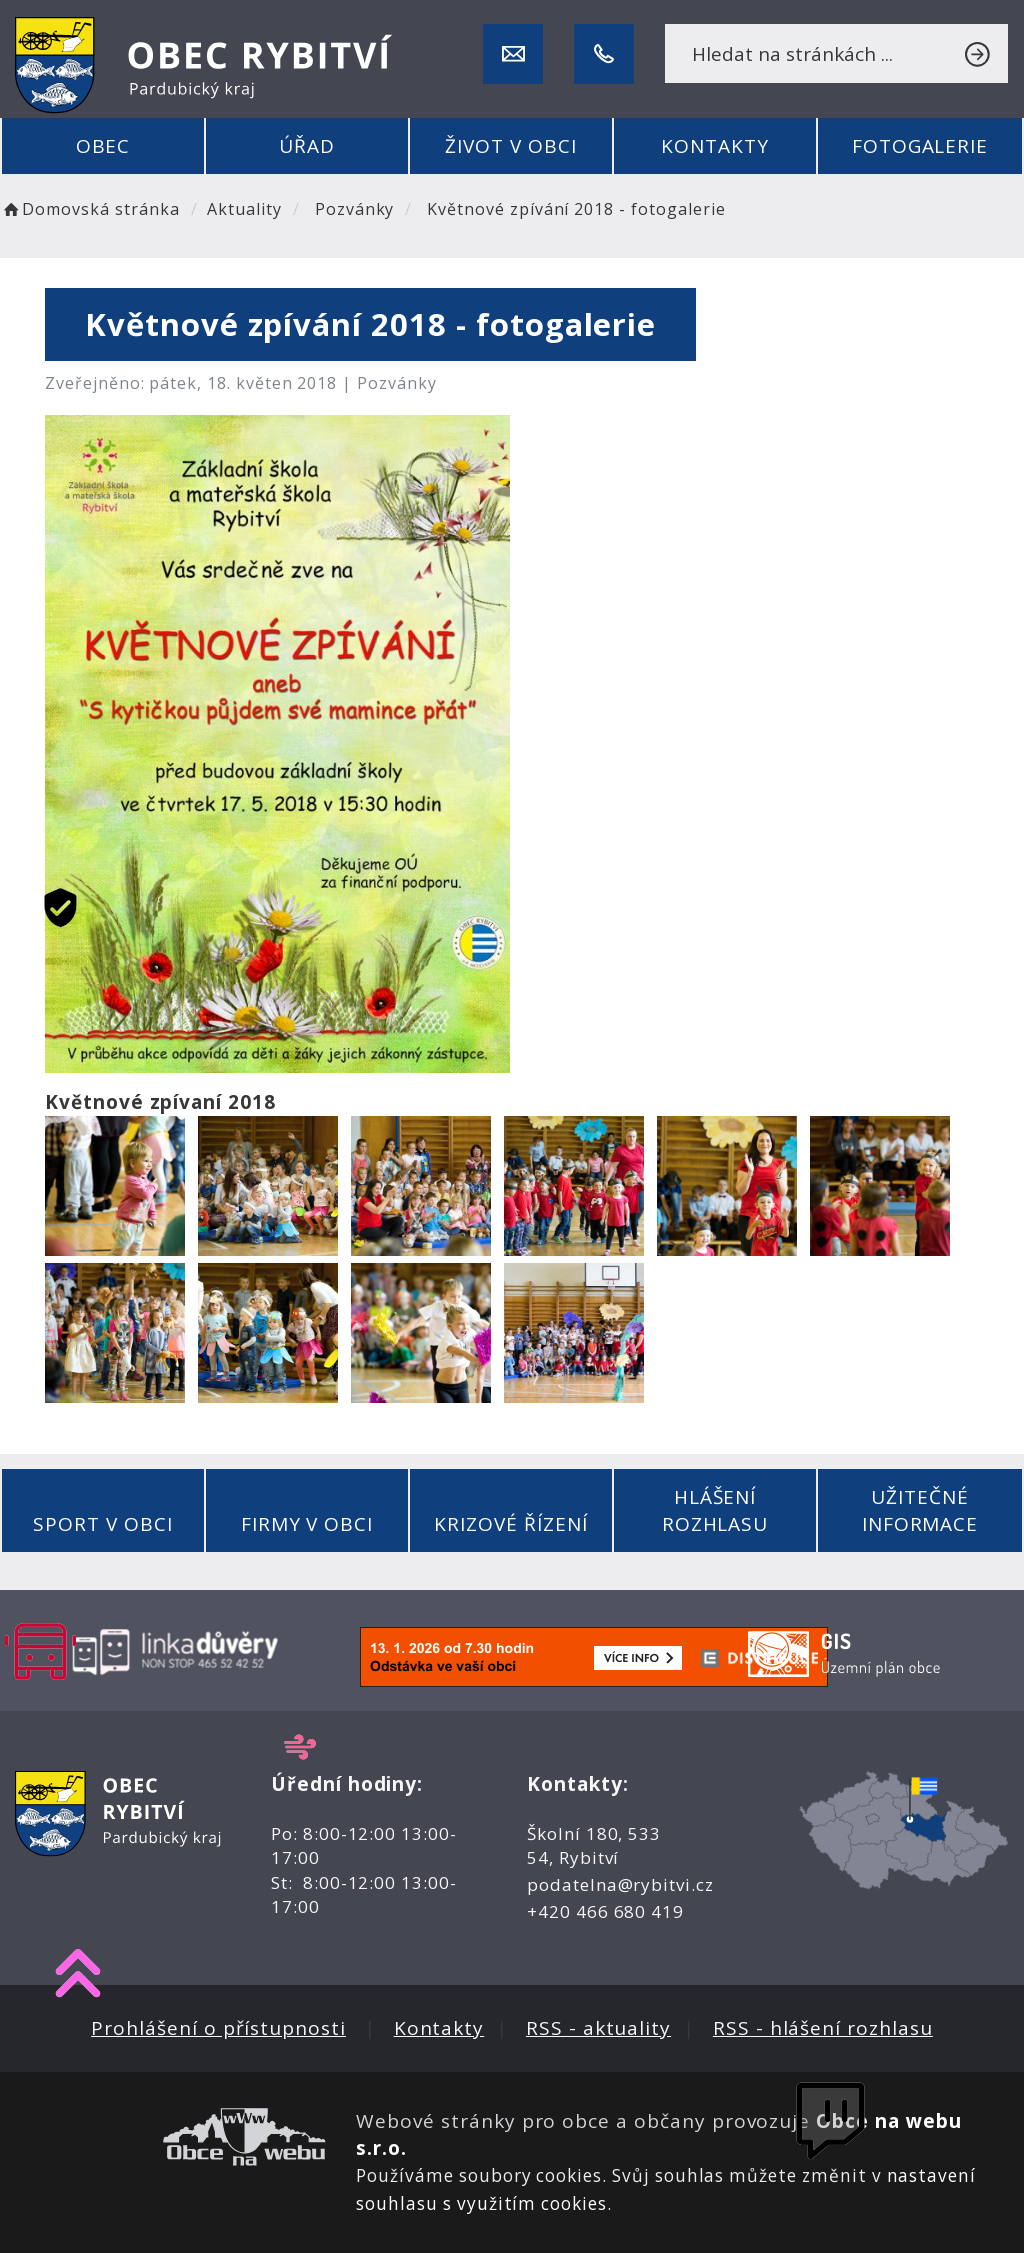 This screenshot has height=2253, width=1024. Describe the element at coordinates (830, 2116) in the screenshot. I see `open the Twitch app` at that location.